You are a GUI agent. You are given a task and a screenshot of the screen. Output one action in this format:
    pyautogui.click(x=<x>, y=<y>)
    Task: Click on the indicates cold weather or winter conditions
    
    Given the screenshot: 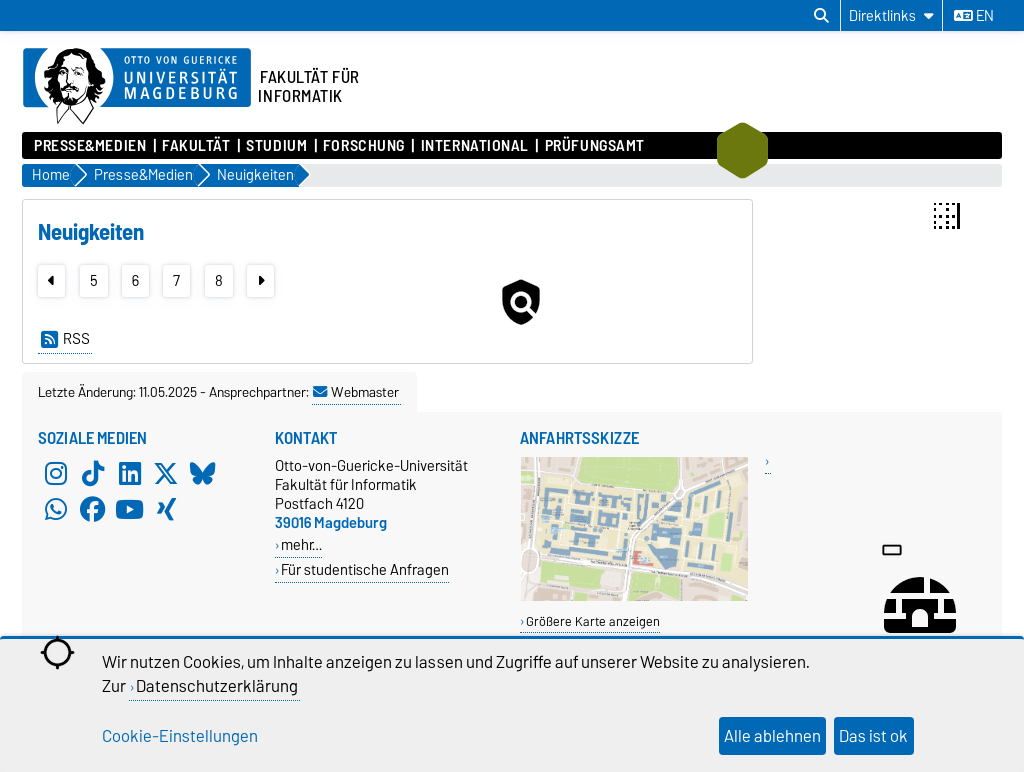 What is the action you would take?
    pyautogui.click(x=920, y=605)
    